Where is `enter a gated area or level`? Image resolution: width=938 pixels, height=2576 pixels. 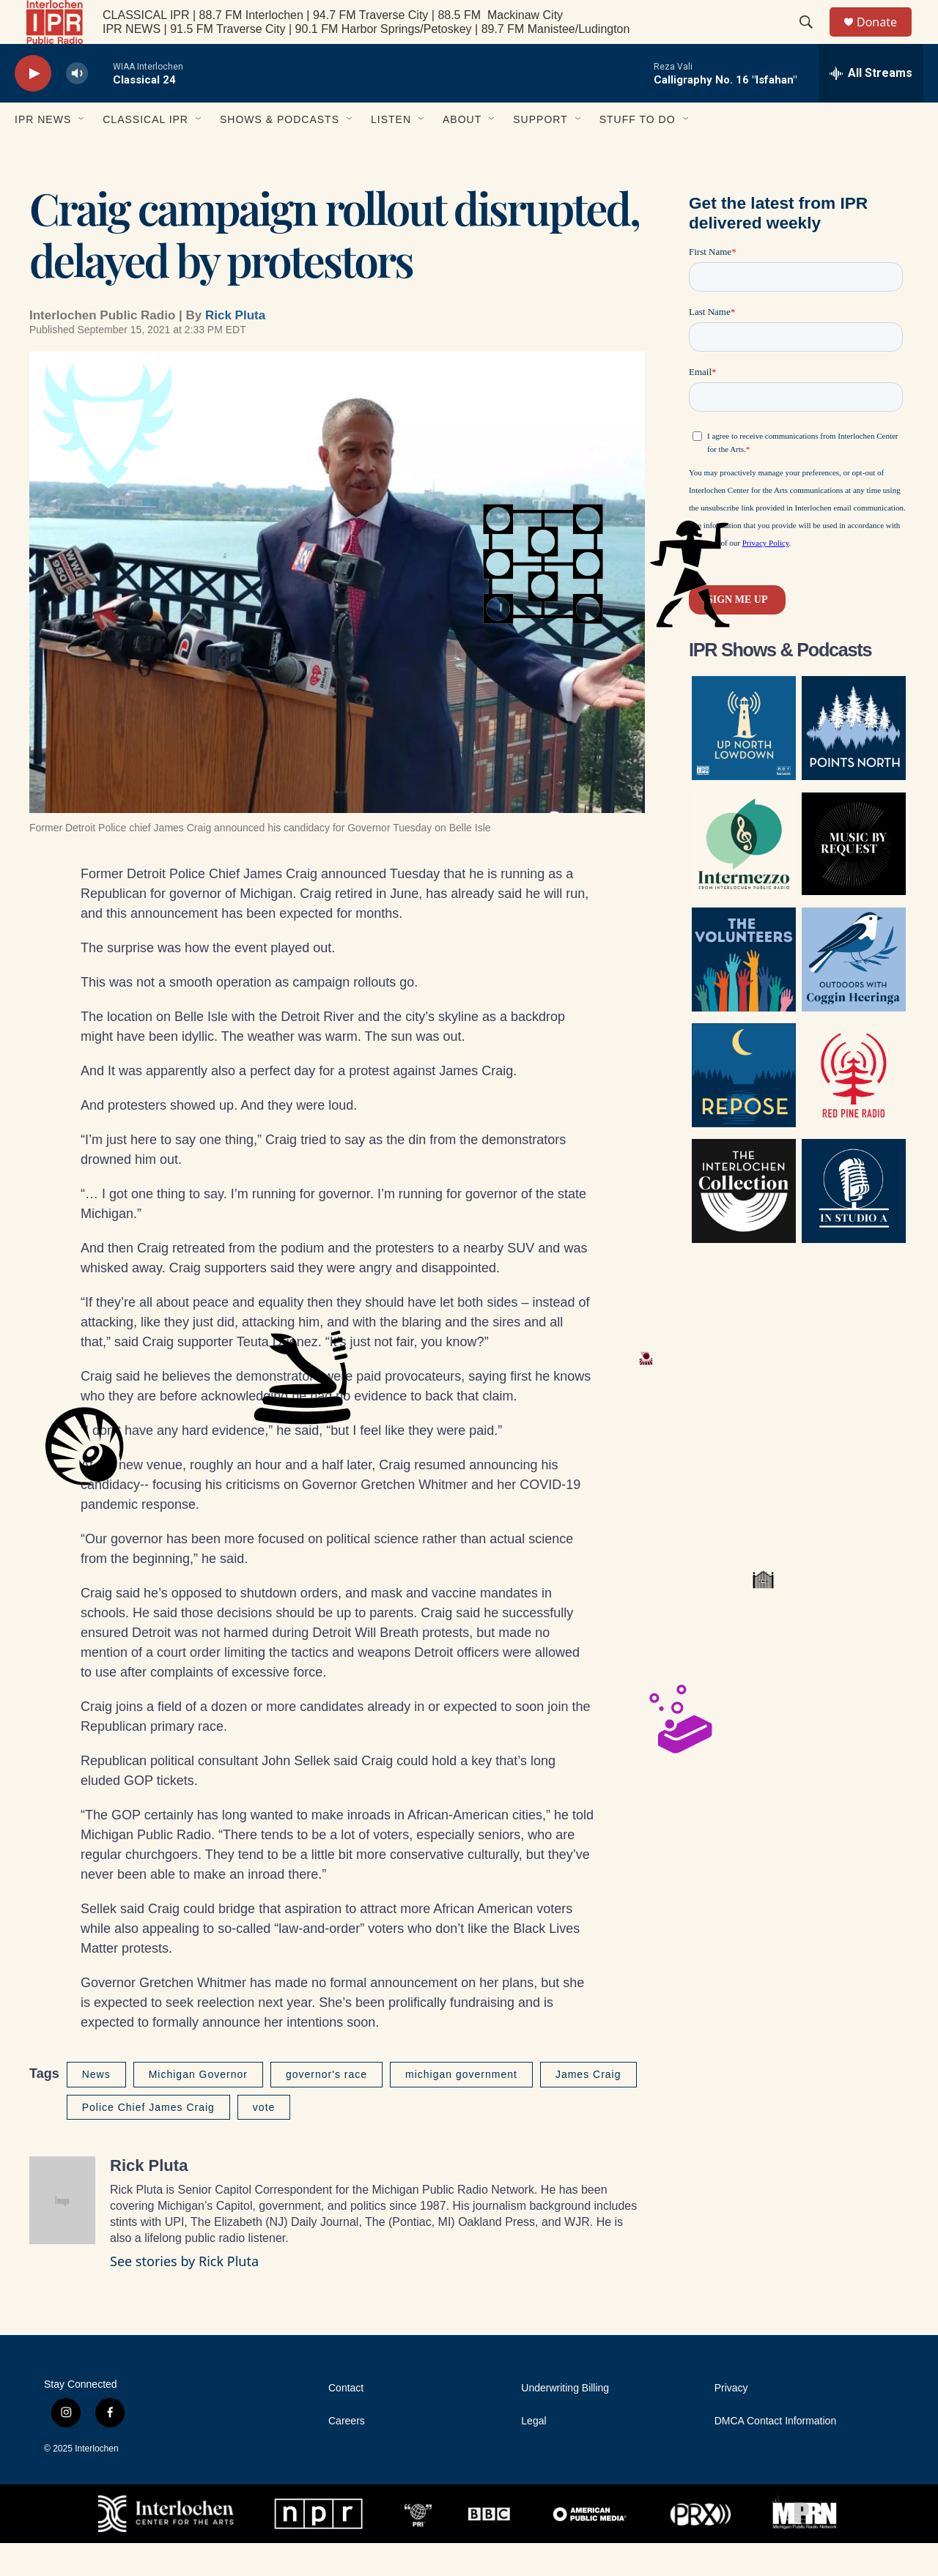
enter a gated area or level is located at coordinates (763, 1578).